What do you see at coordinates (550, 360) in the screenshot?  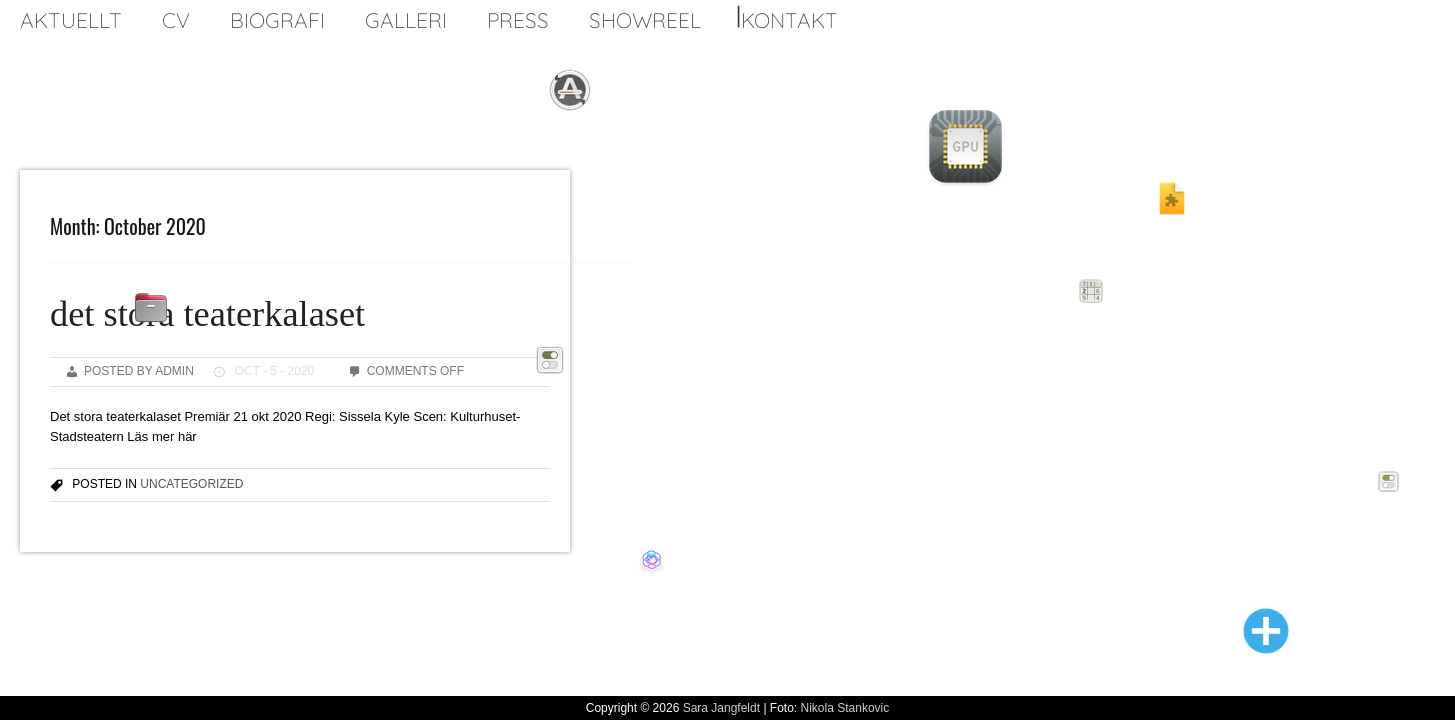 I see `open system settings or preferences` at bounding box center [550, 360].